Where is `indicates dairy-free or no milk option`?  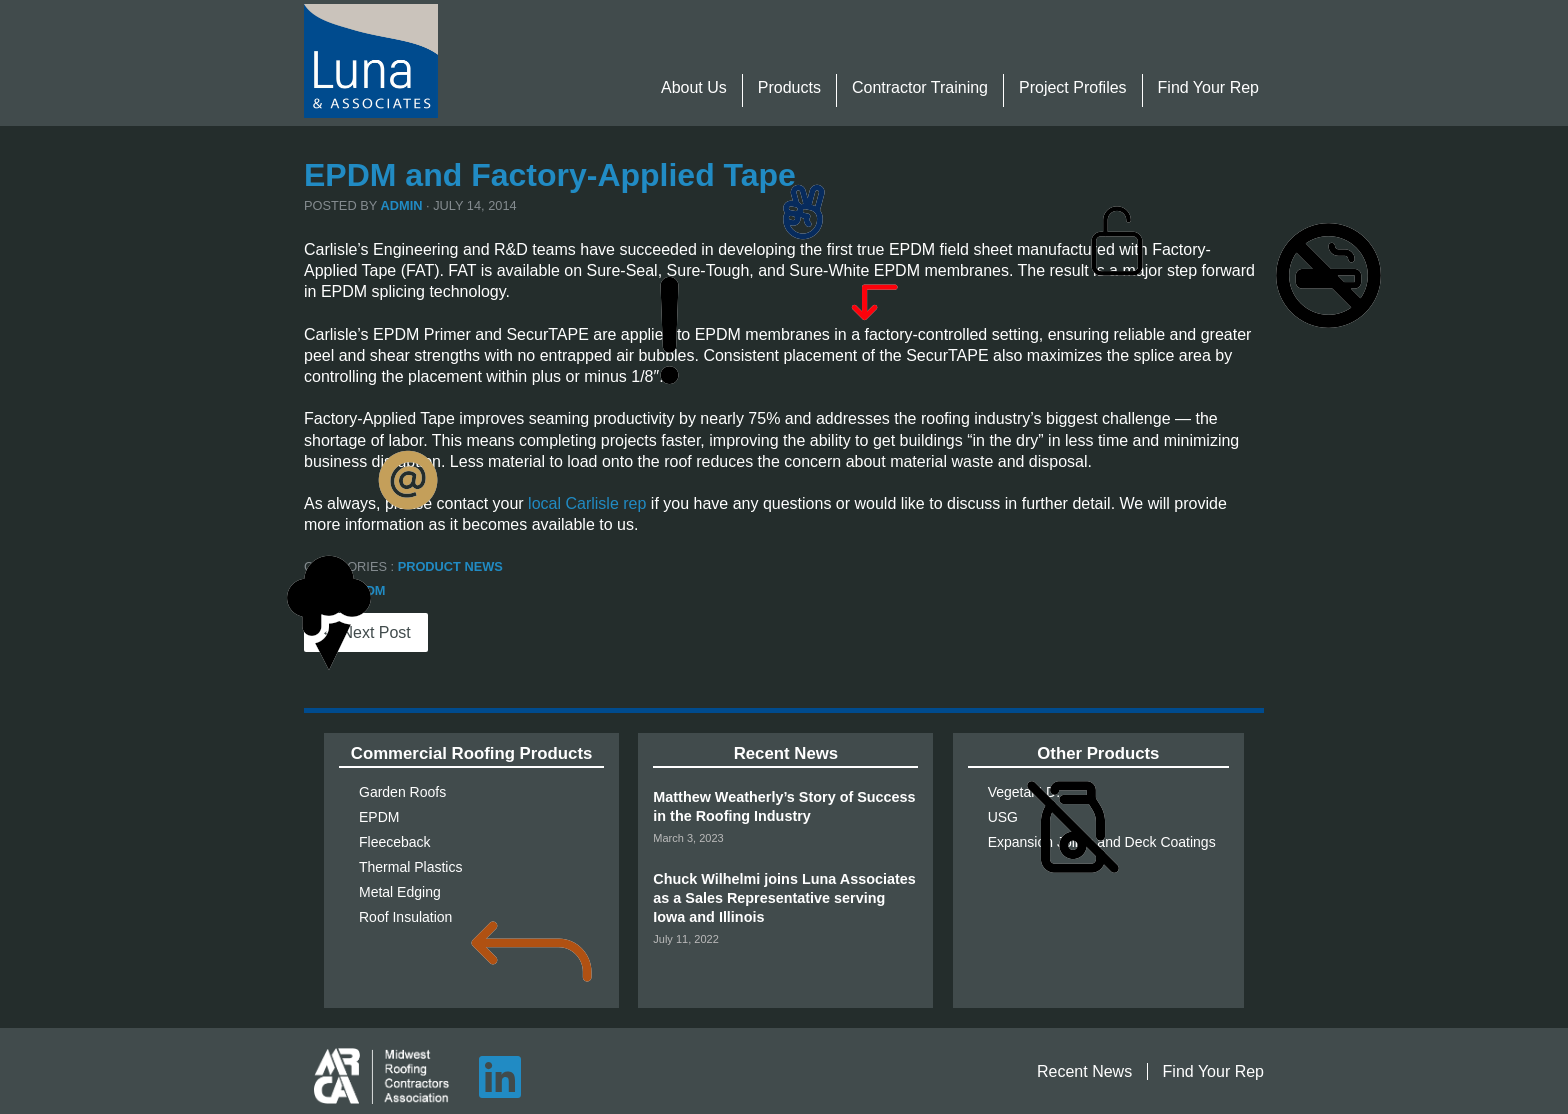
indicates dairy-free or no milk option is located at coordinates (1073, 827).